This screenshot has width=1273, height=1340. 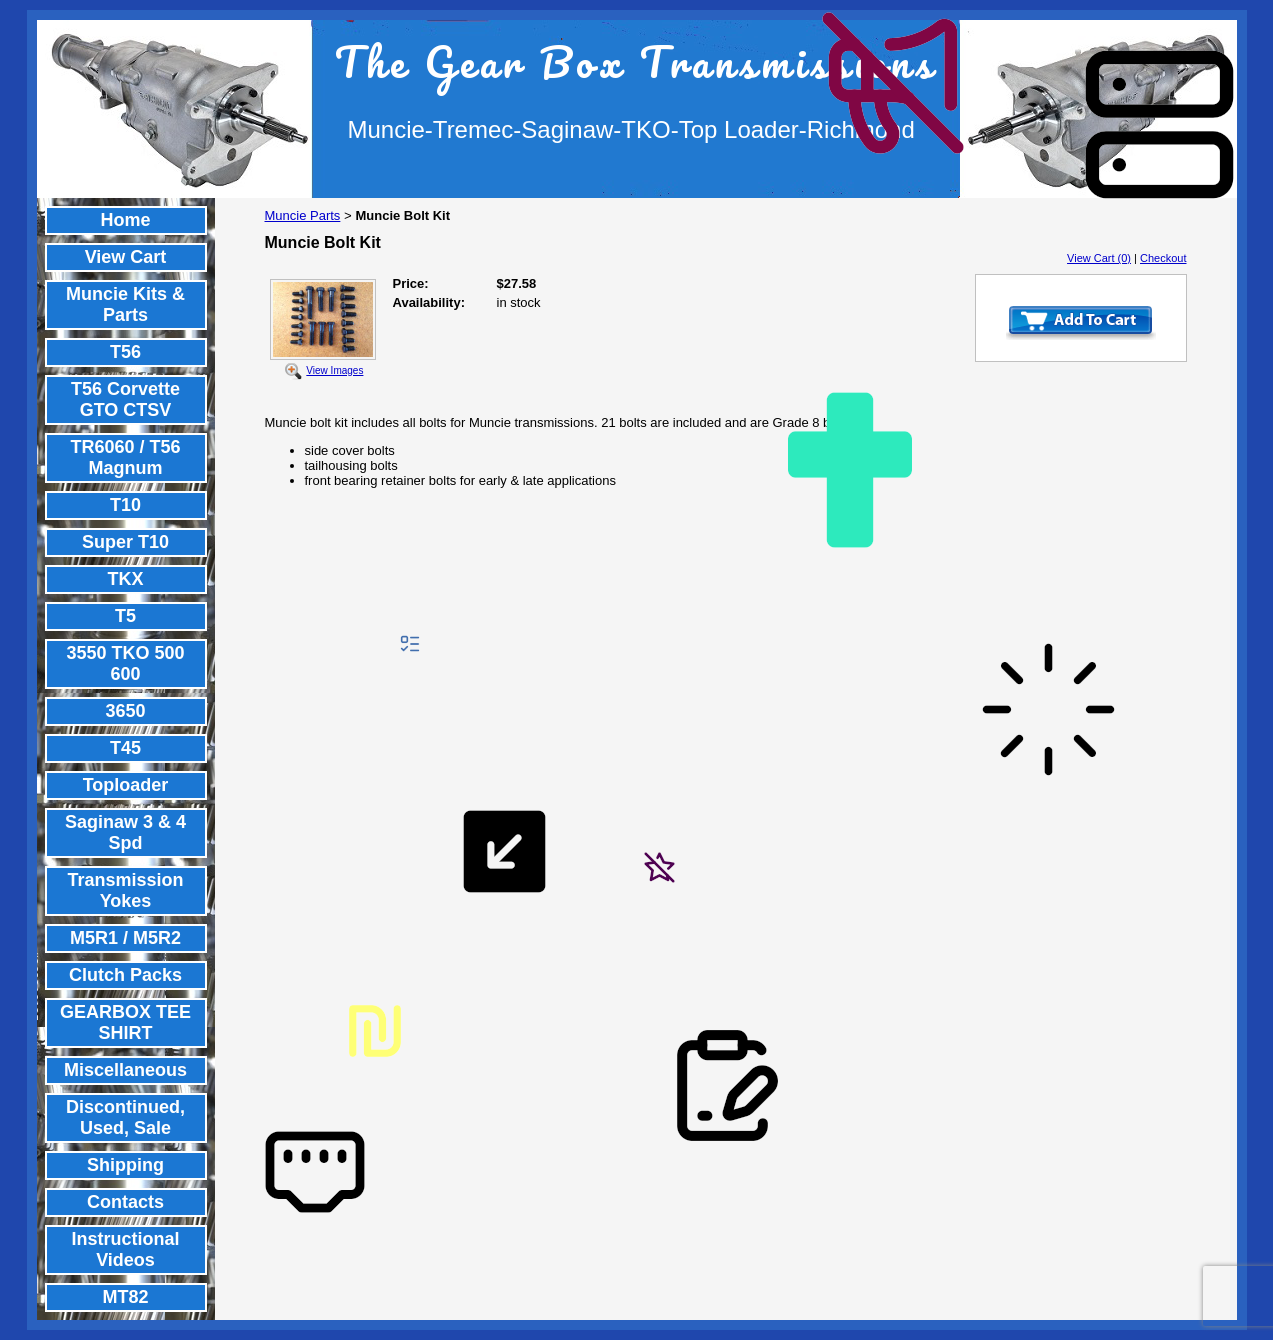 I want to click on religious or faith-based content indicator, so click(x=850, y=470).